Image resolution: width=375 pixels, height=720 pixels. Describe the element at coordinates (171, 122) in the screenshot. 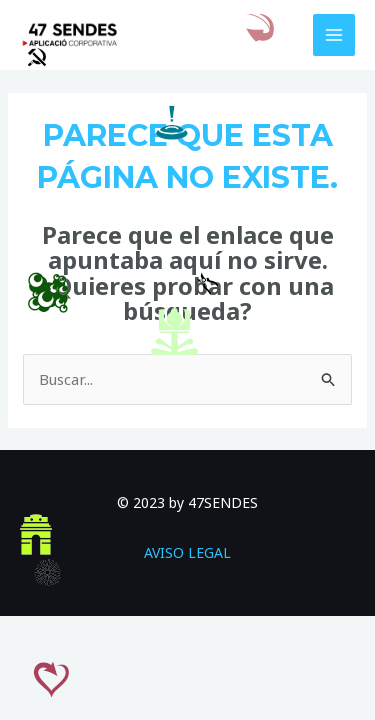

I see `indicates a hazard or dangerous area in gameplay` at that location.